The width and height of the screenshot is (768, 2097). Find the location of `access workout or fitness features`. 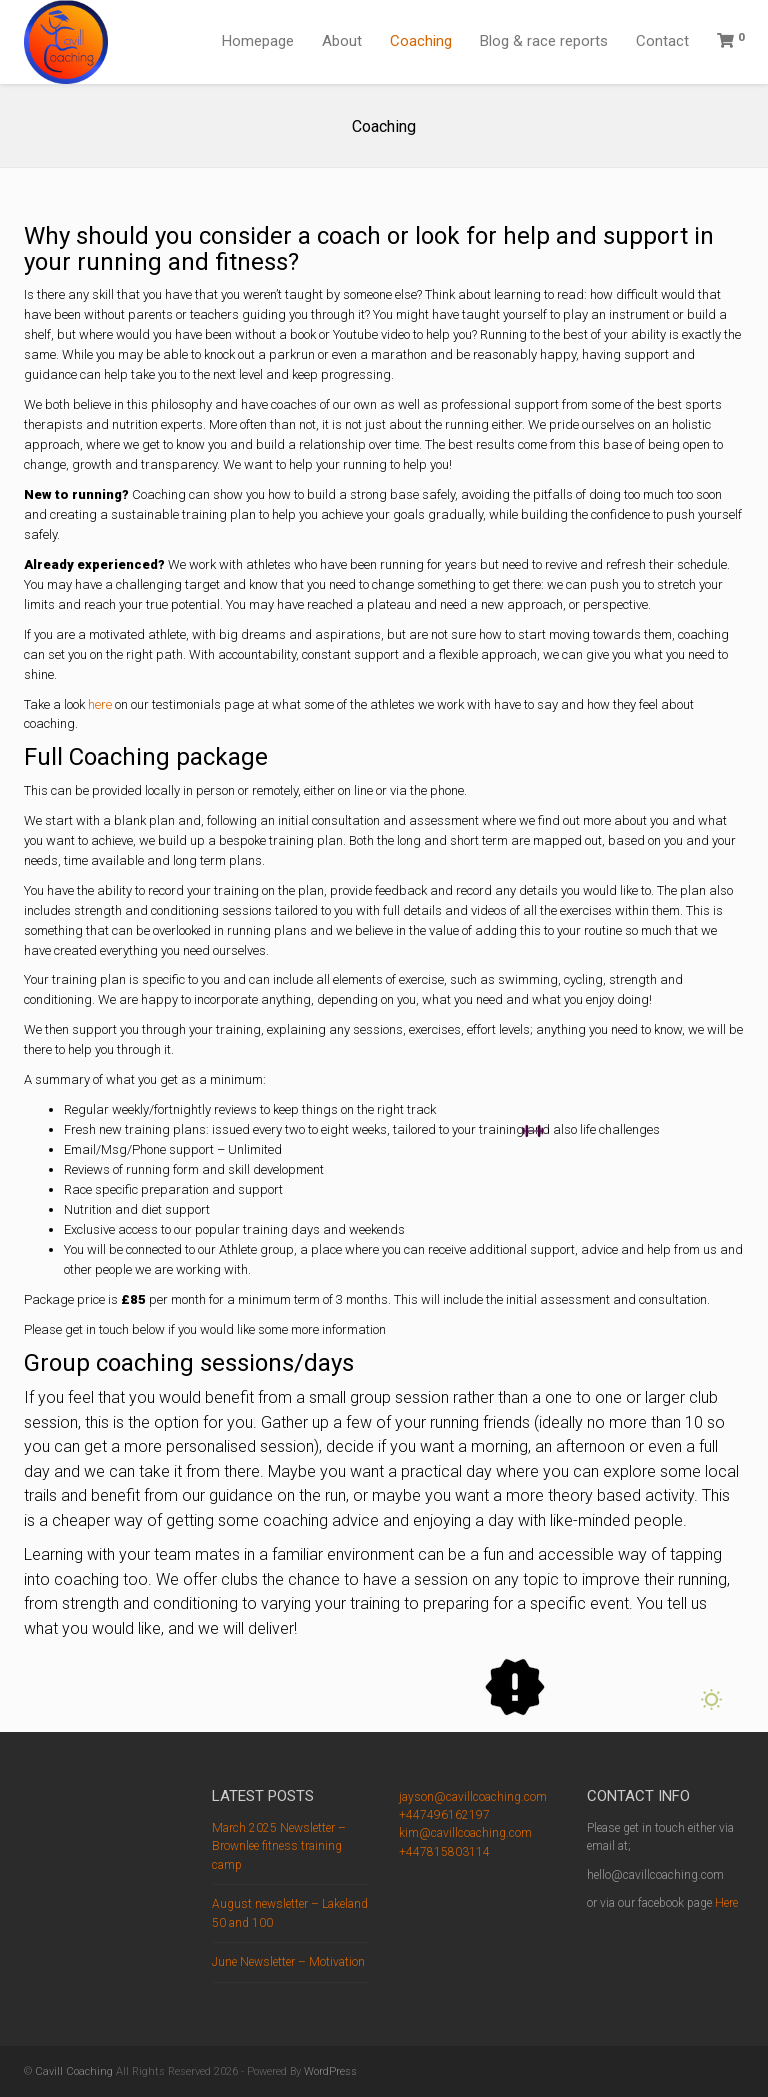

access workout or fitness features is located at coordinates (533, 1131).